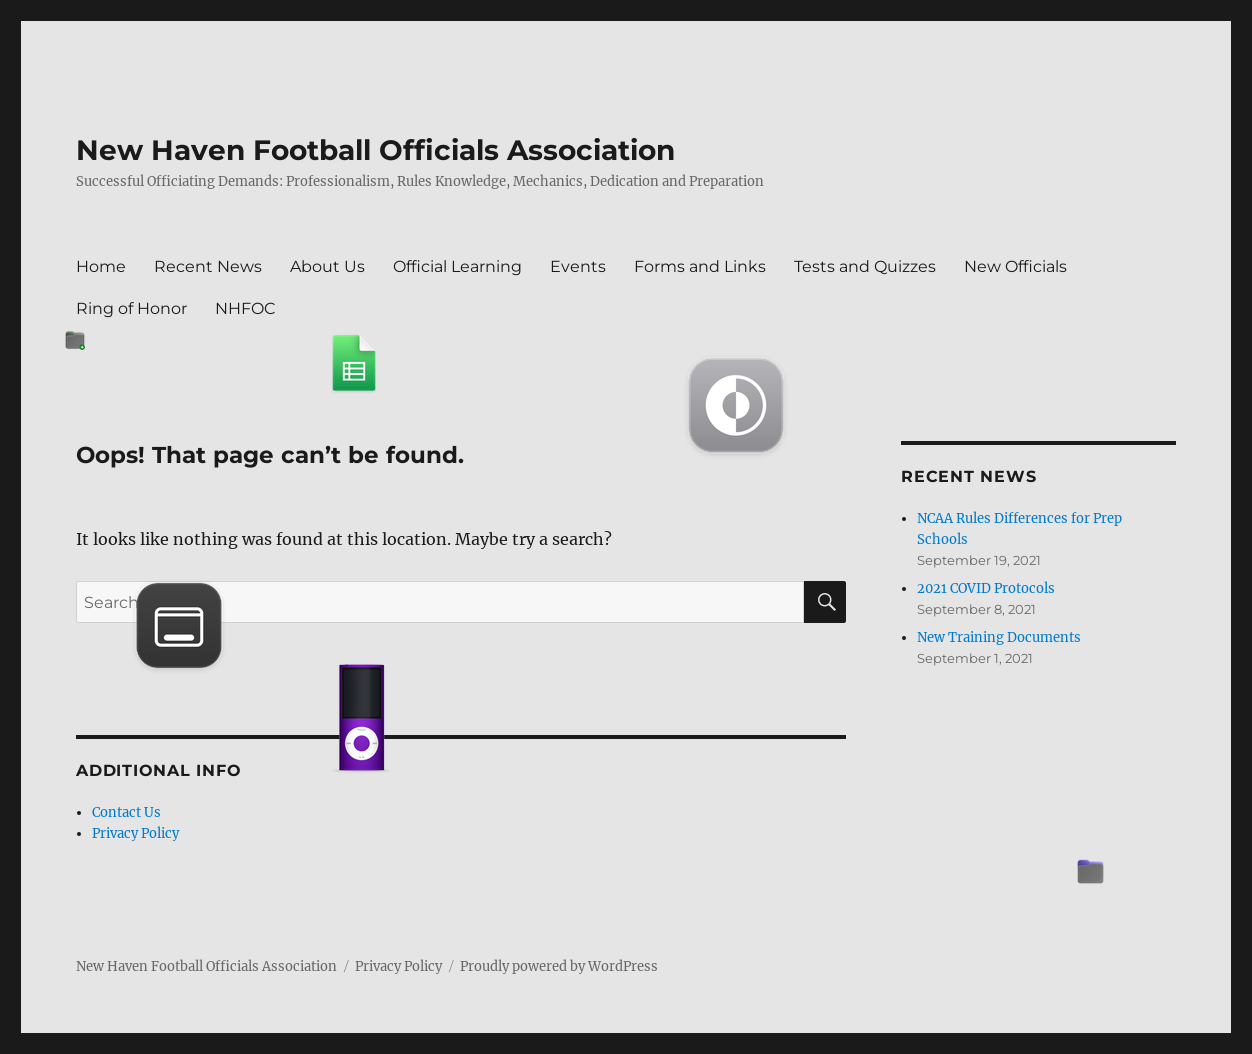 The height and width of the screenshot is (1054, 1252). Describe the element at coordinates (361, 719) in the screenshot. I see `iPod nano device in purple` at that location.